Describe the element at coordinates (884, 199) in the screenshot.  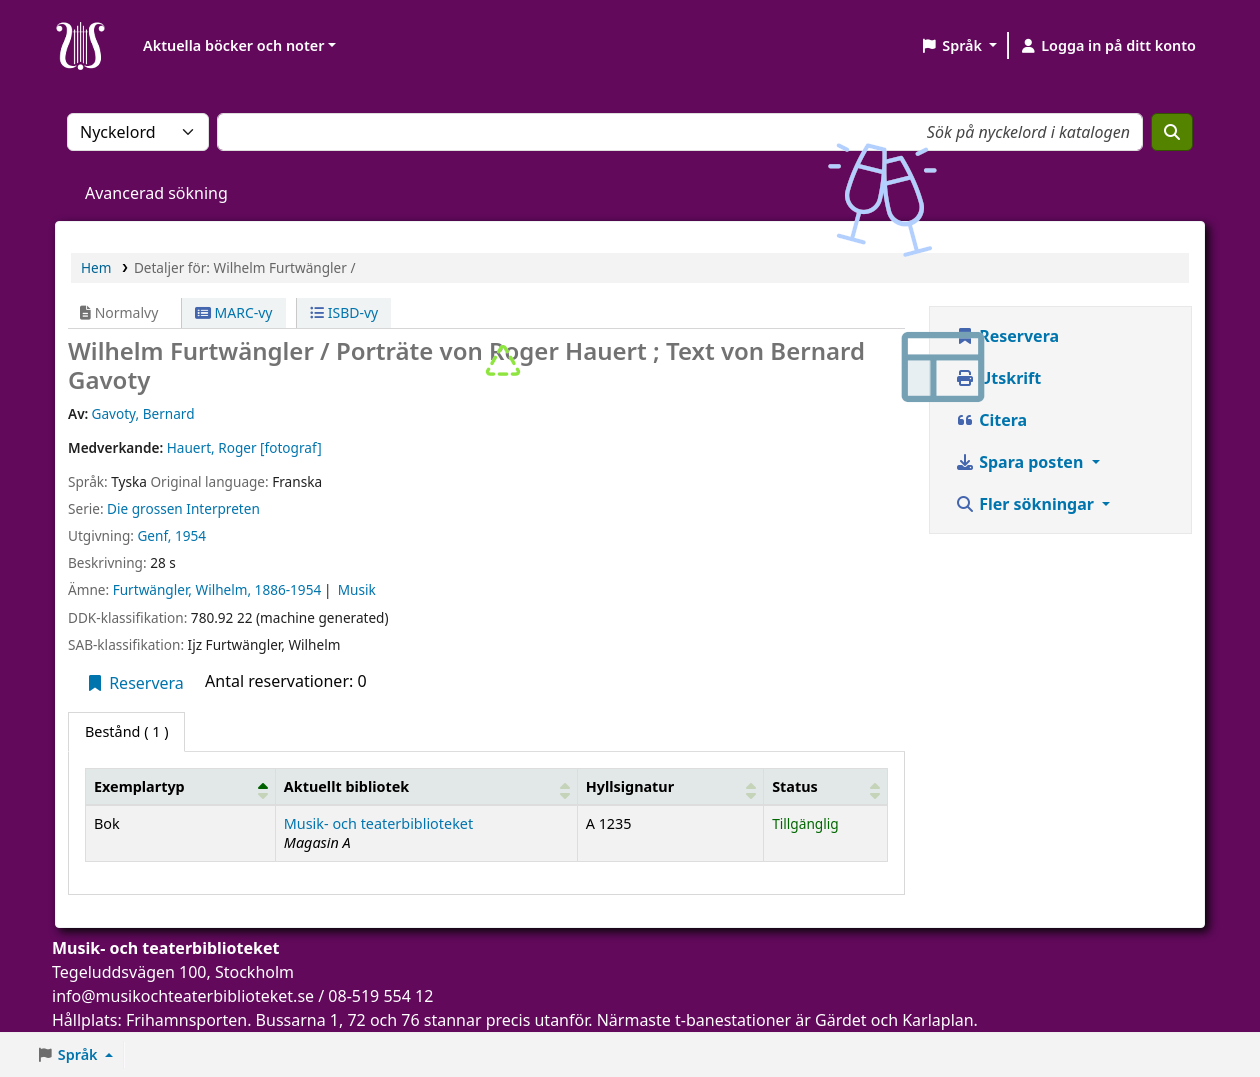
I see `celebrate an achievement or milestone` at that location.